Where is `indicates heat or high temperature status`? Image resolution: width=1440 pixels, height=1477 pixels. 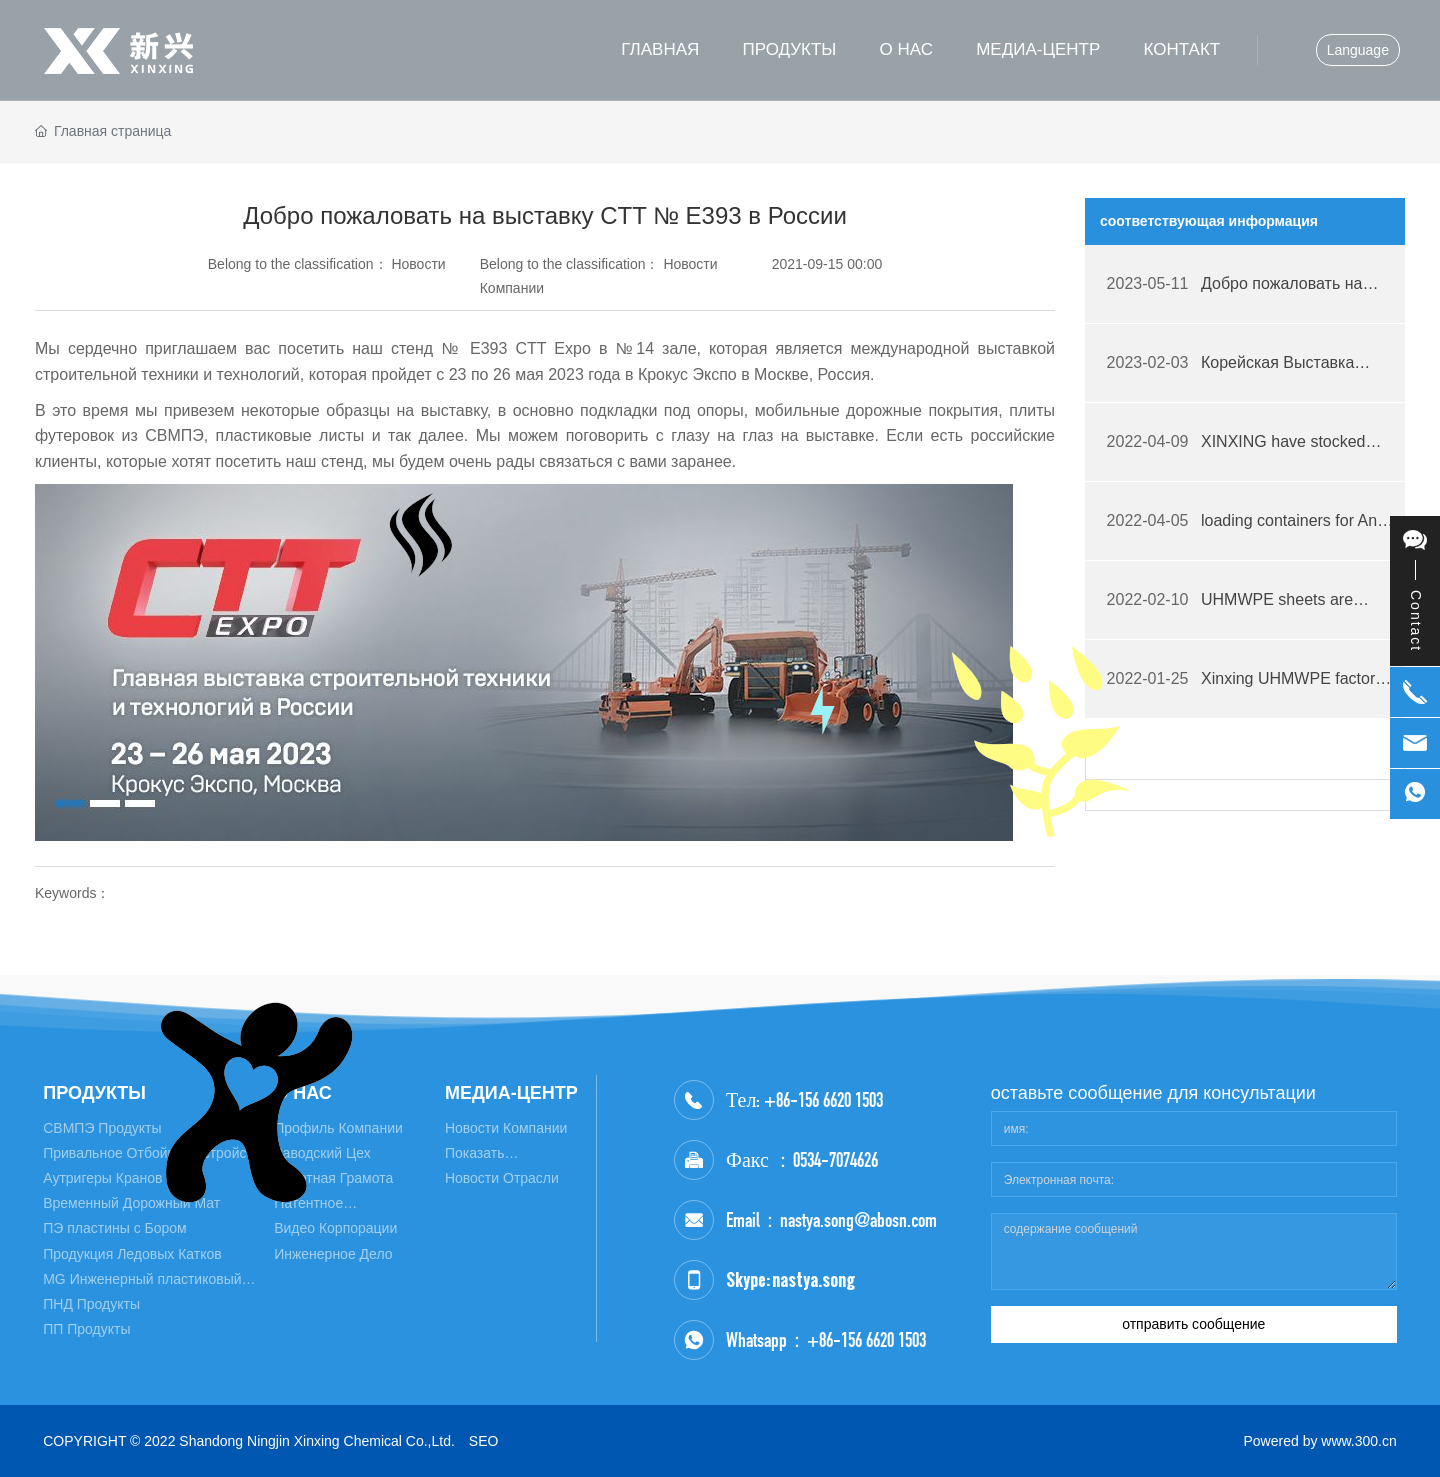 indicates heat or high temperature status is located at coordinates (420, 535).